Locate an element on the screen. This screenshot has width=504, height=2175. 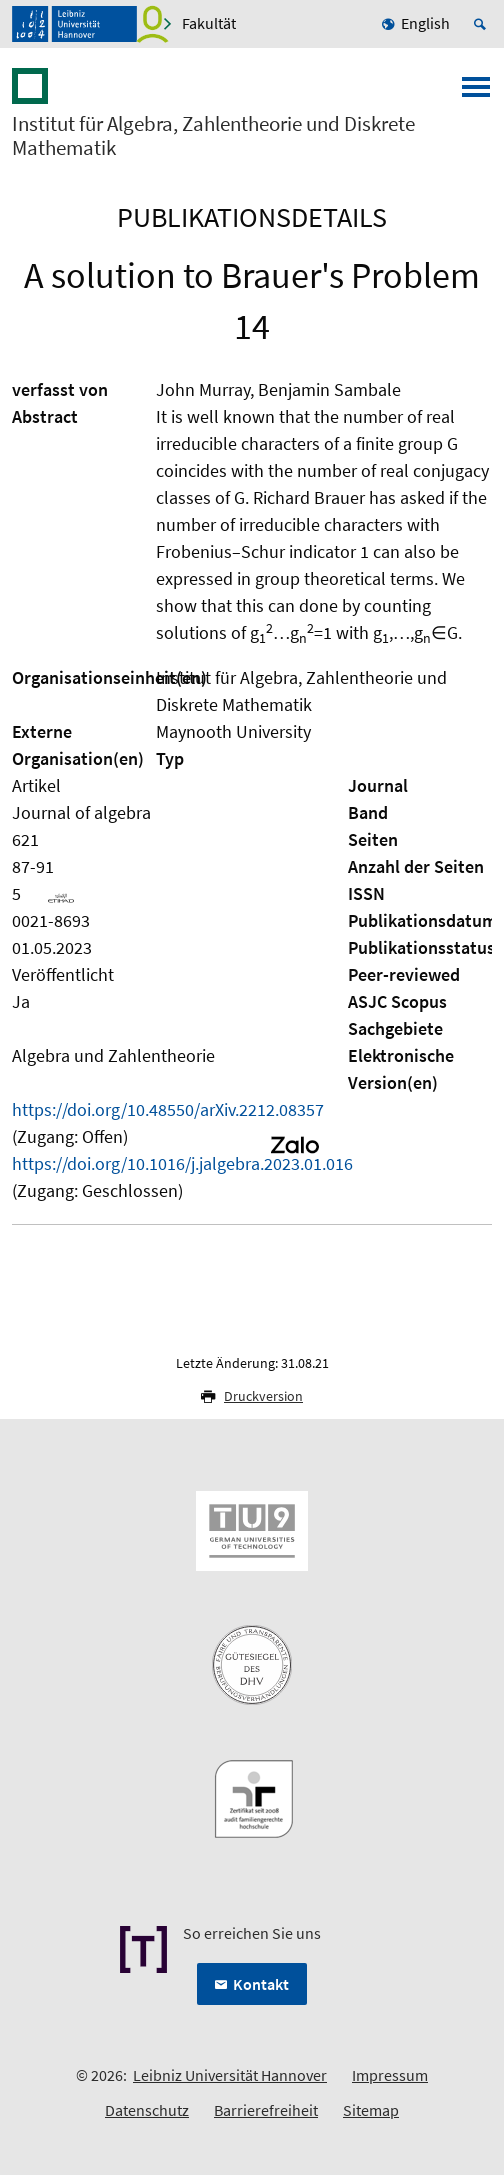
TOML configuration file format logo is located at coordinates (143, 1949).